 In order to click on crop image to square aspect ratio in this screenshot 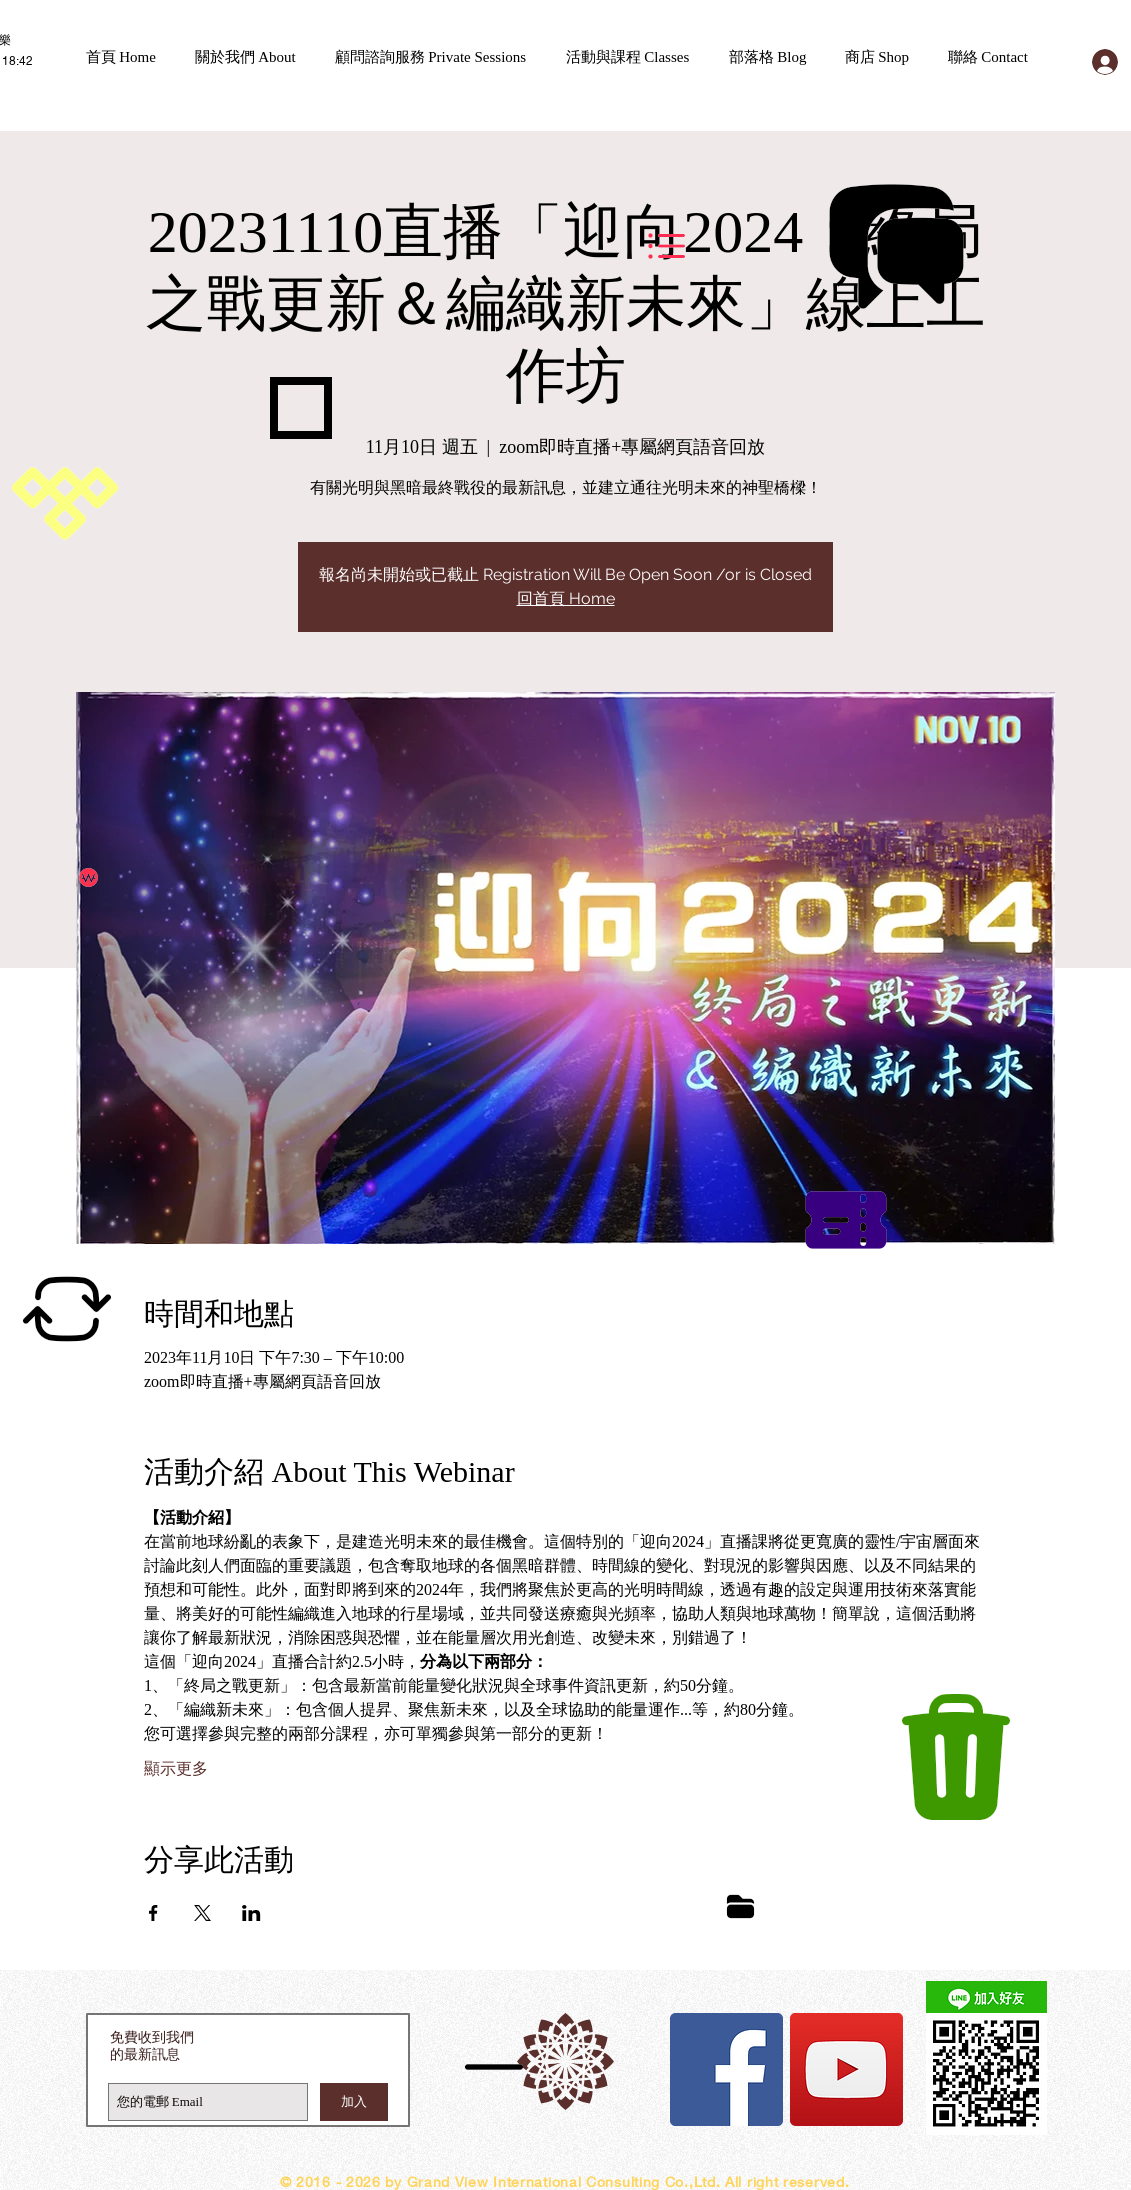, I will do `click(301, 408)`.